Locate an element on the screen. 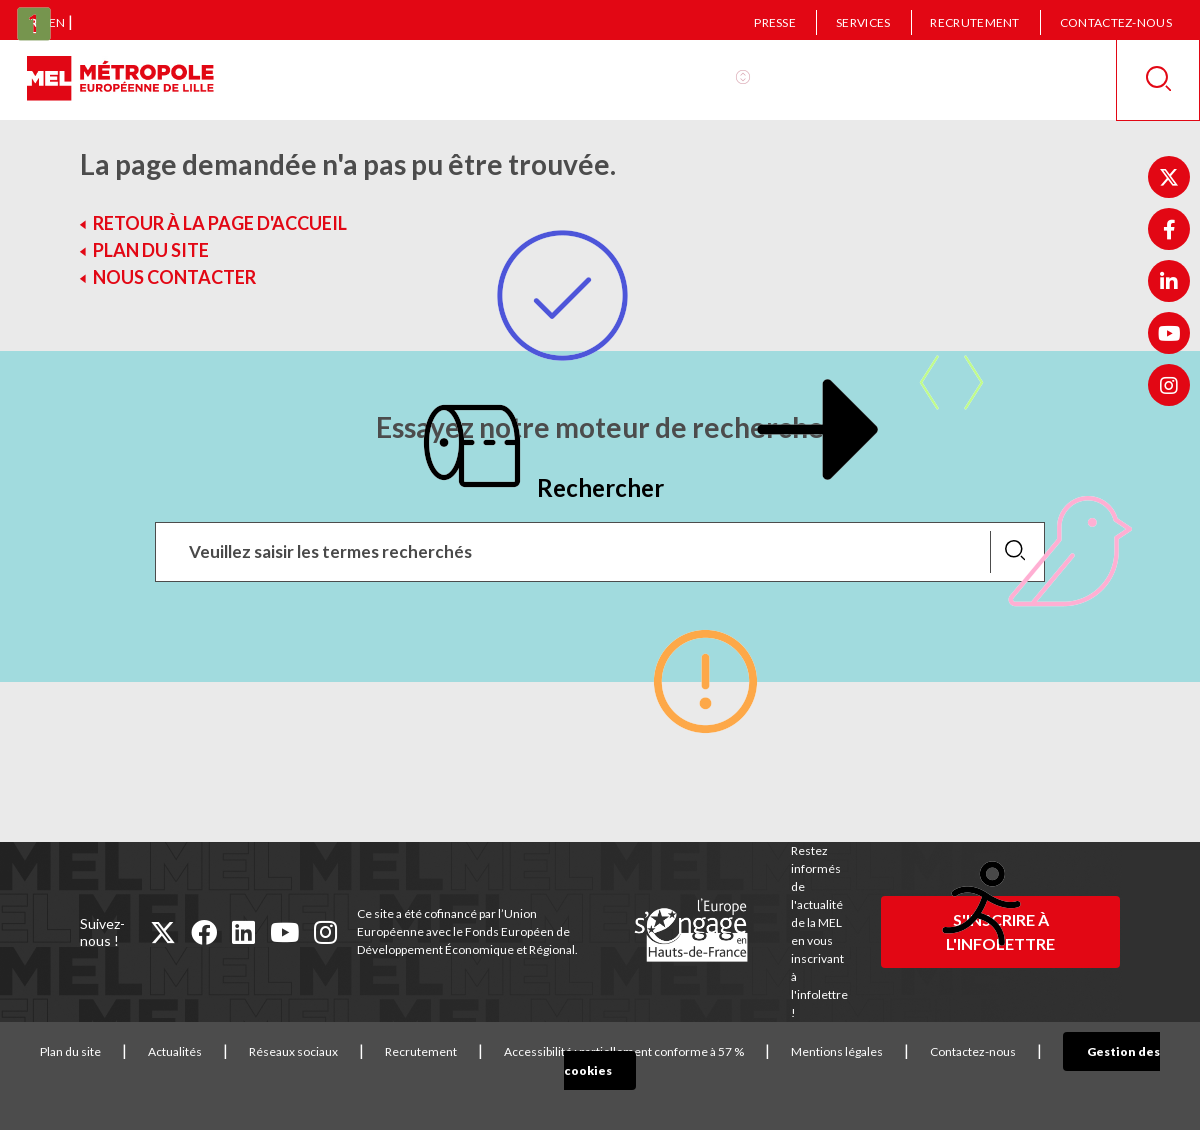  view or edit code/markup is located at coordinates (951, 382).